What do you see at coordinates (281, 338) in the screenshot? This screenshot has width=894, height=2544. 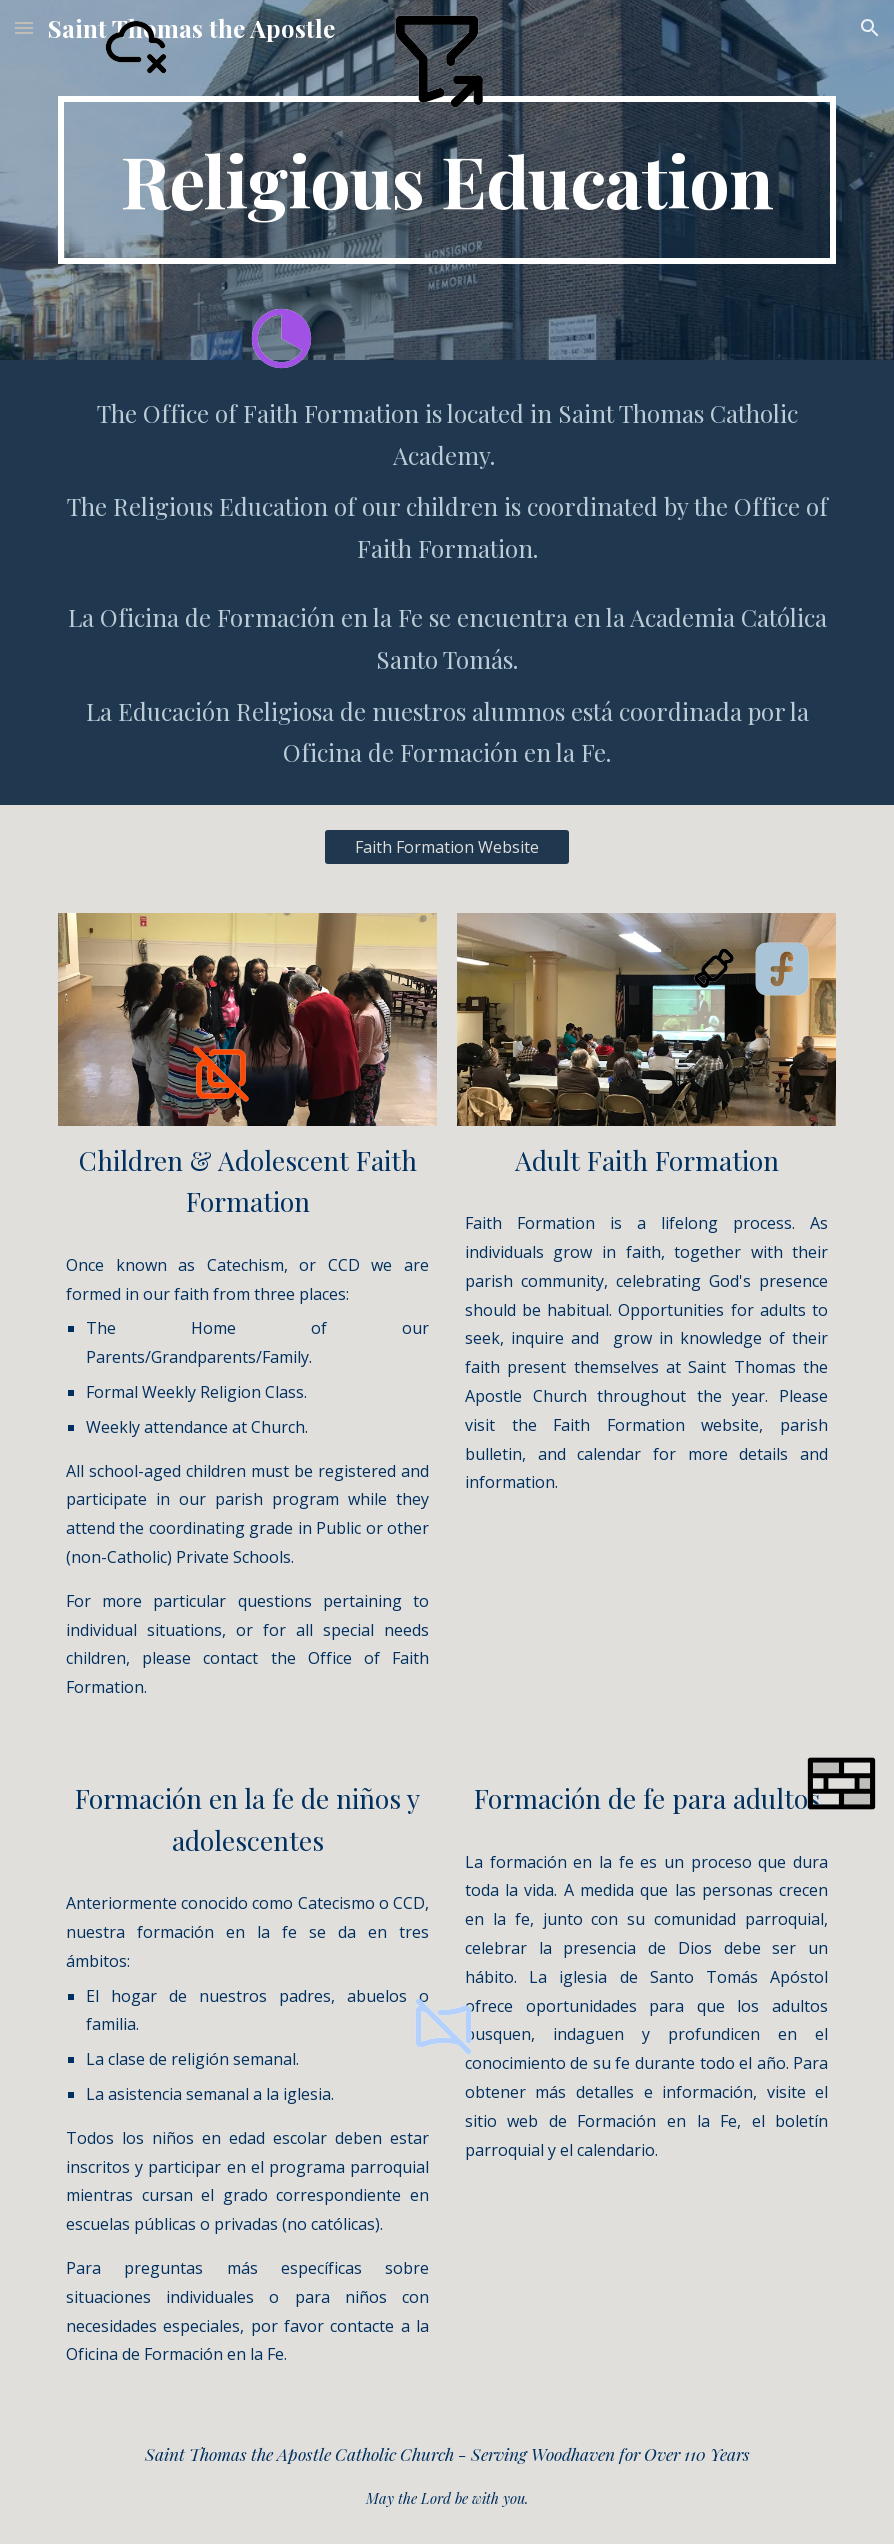 I see `indicates 33% progress or completion` at bounding box center [281, 338].